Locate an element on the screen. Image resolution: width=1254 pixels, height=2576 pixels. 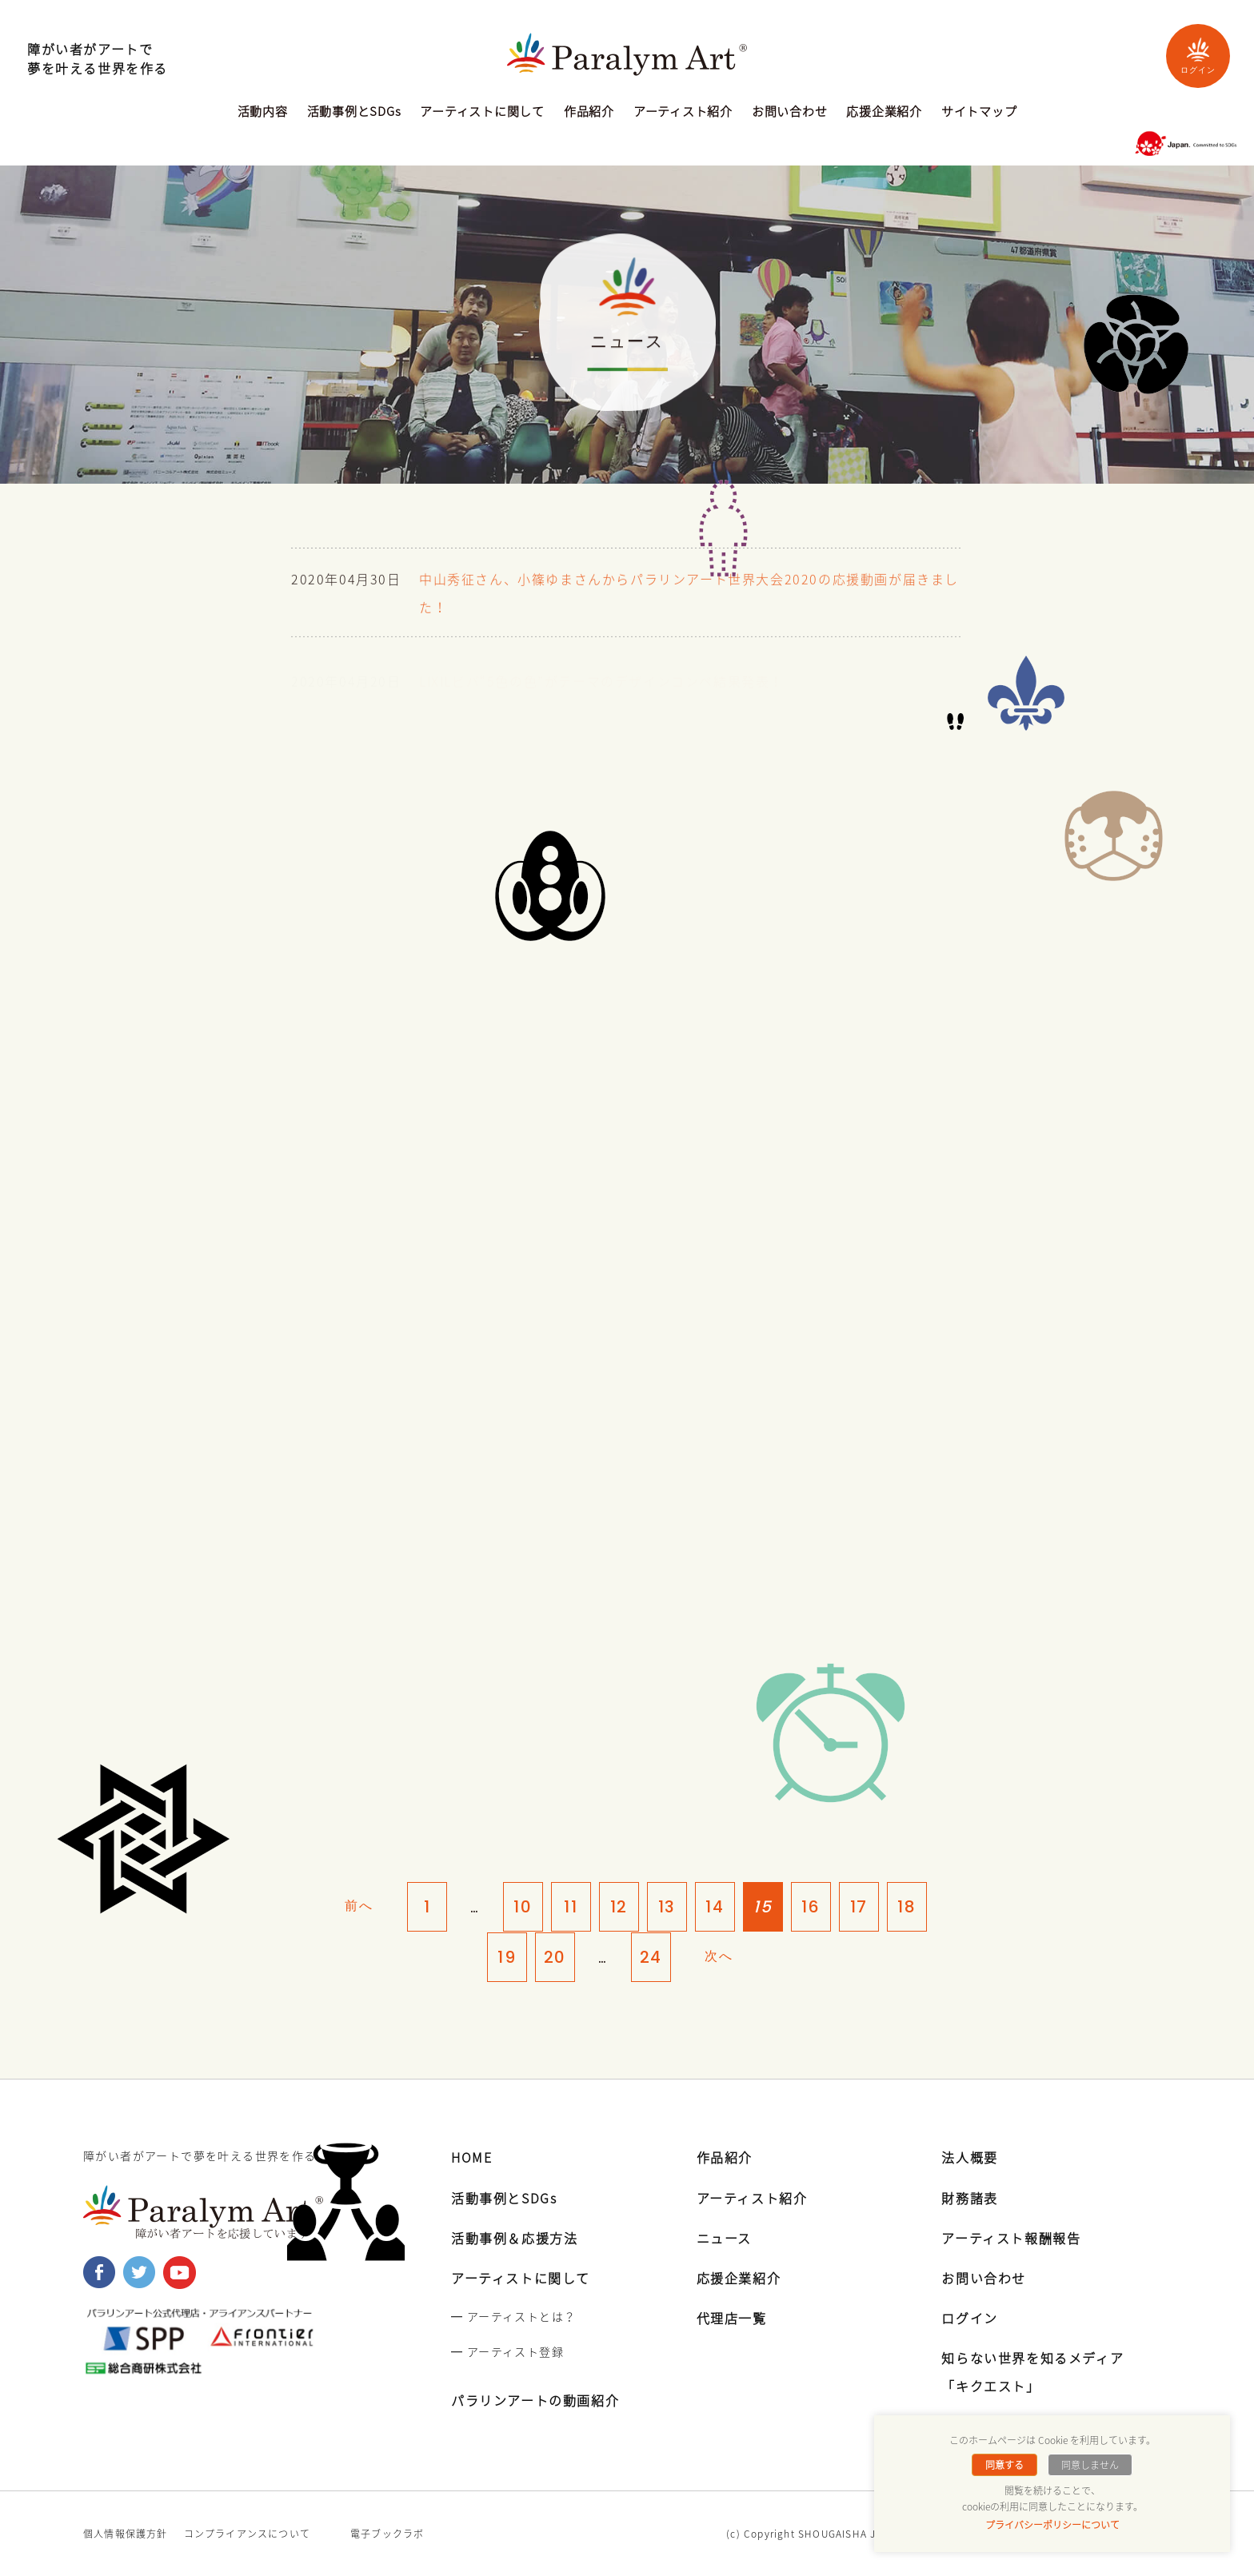
view walking directions or route history is located at coordinates (955, 721).